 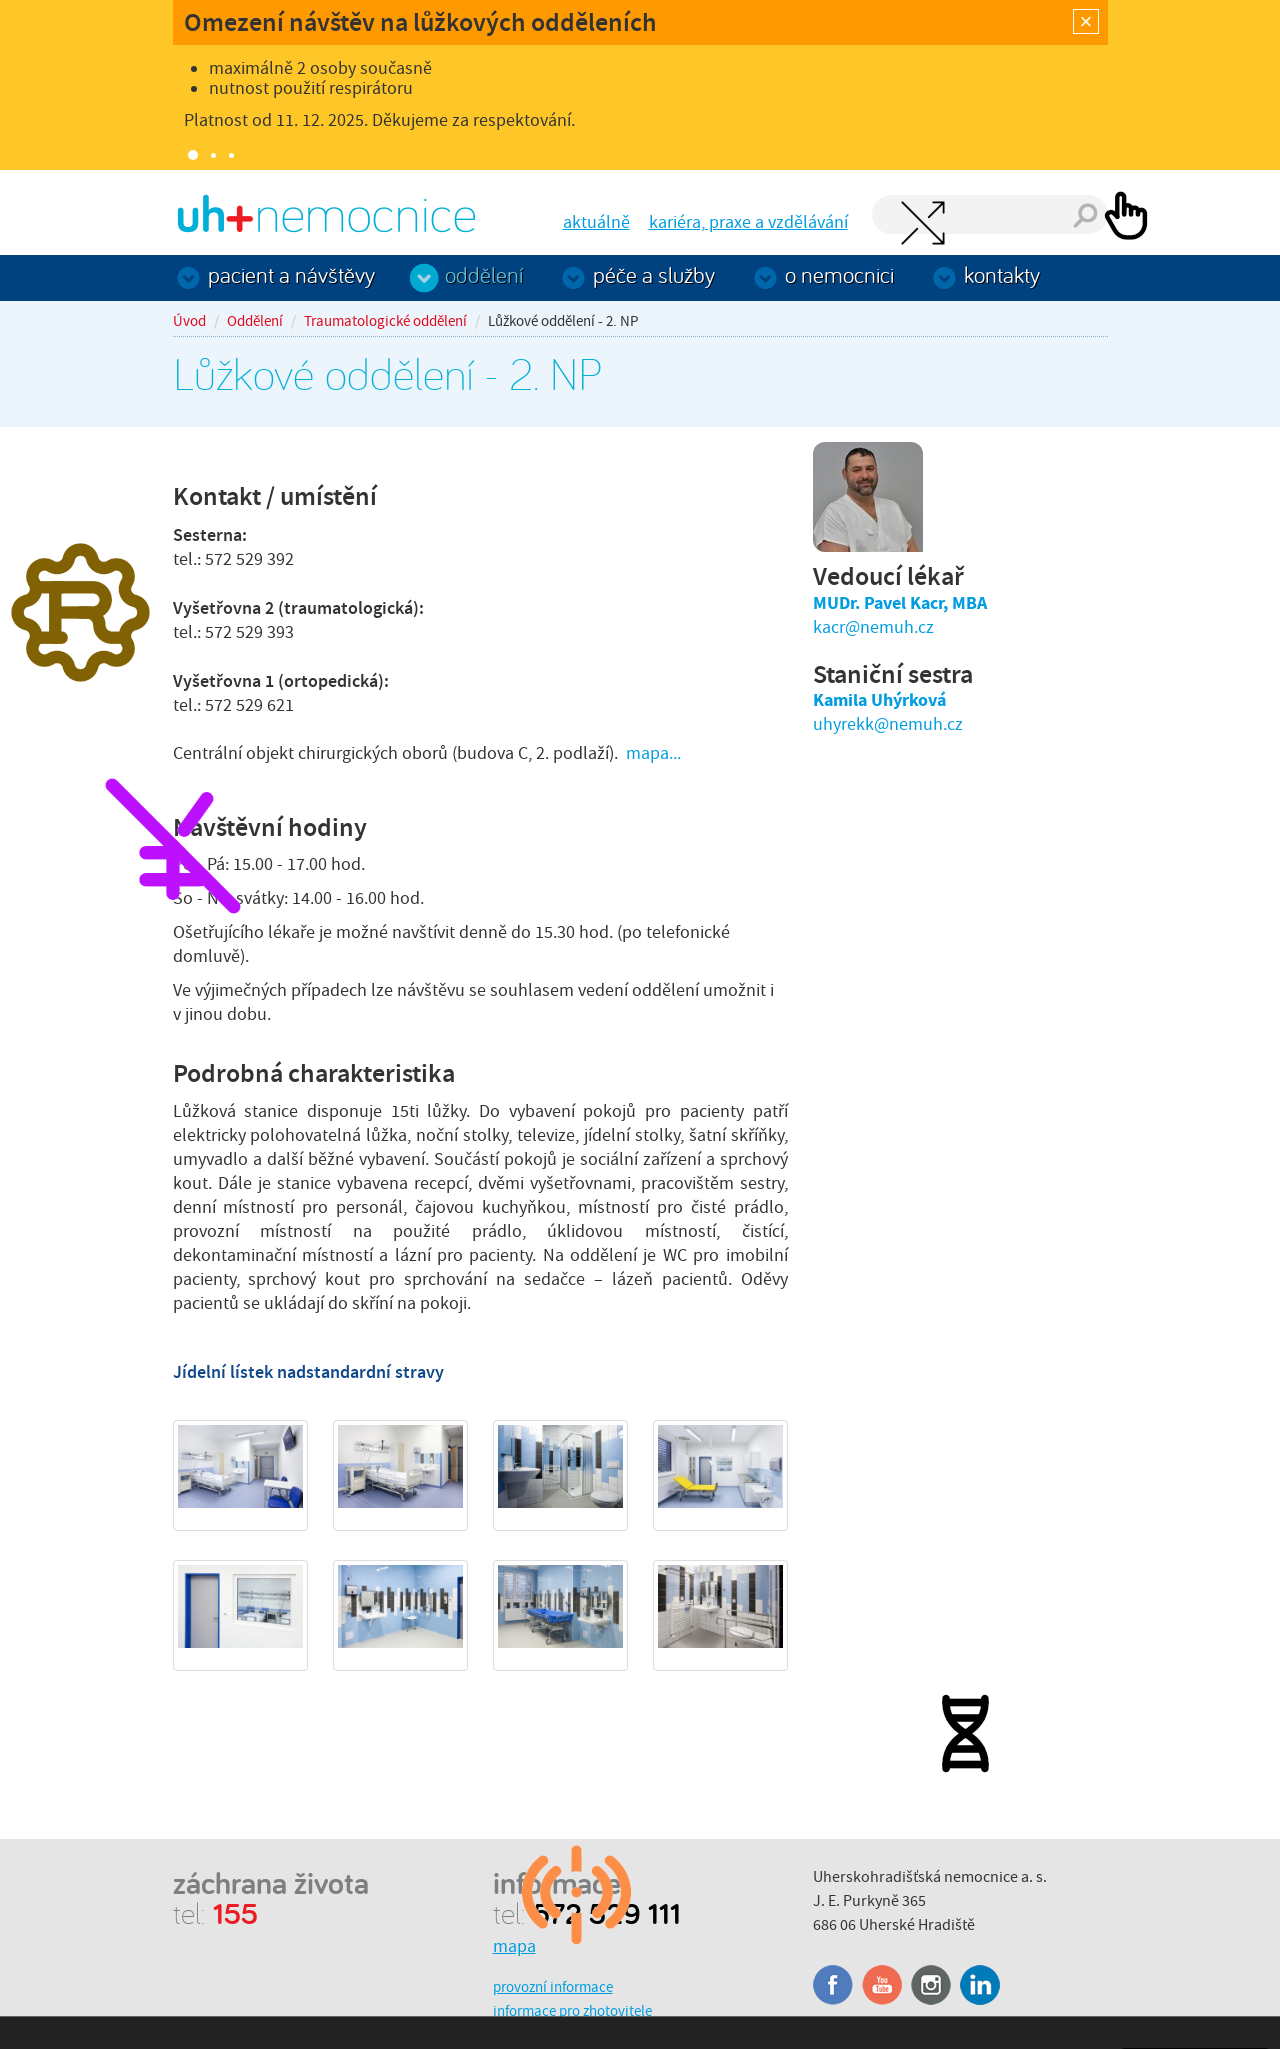 What do you see at coordinates (965, 1733) in the screenshot?
I see `view genetic or DNA information` at bounding box center [965, 1733].